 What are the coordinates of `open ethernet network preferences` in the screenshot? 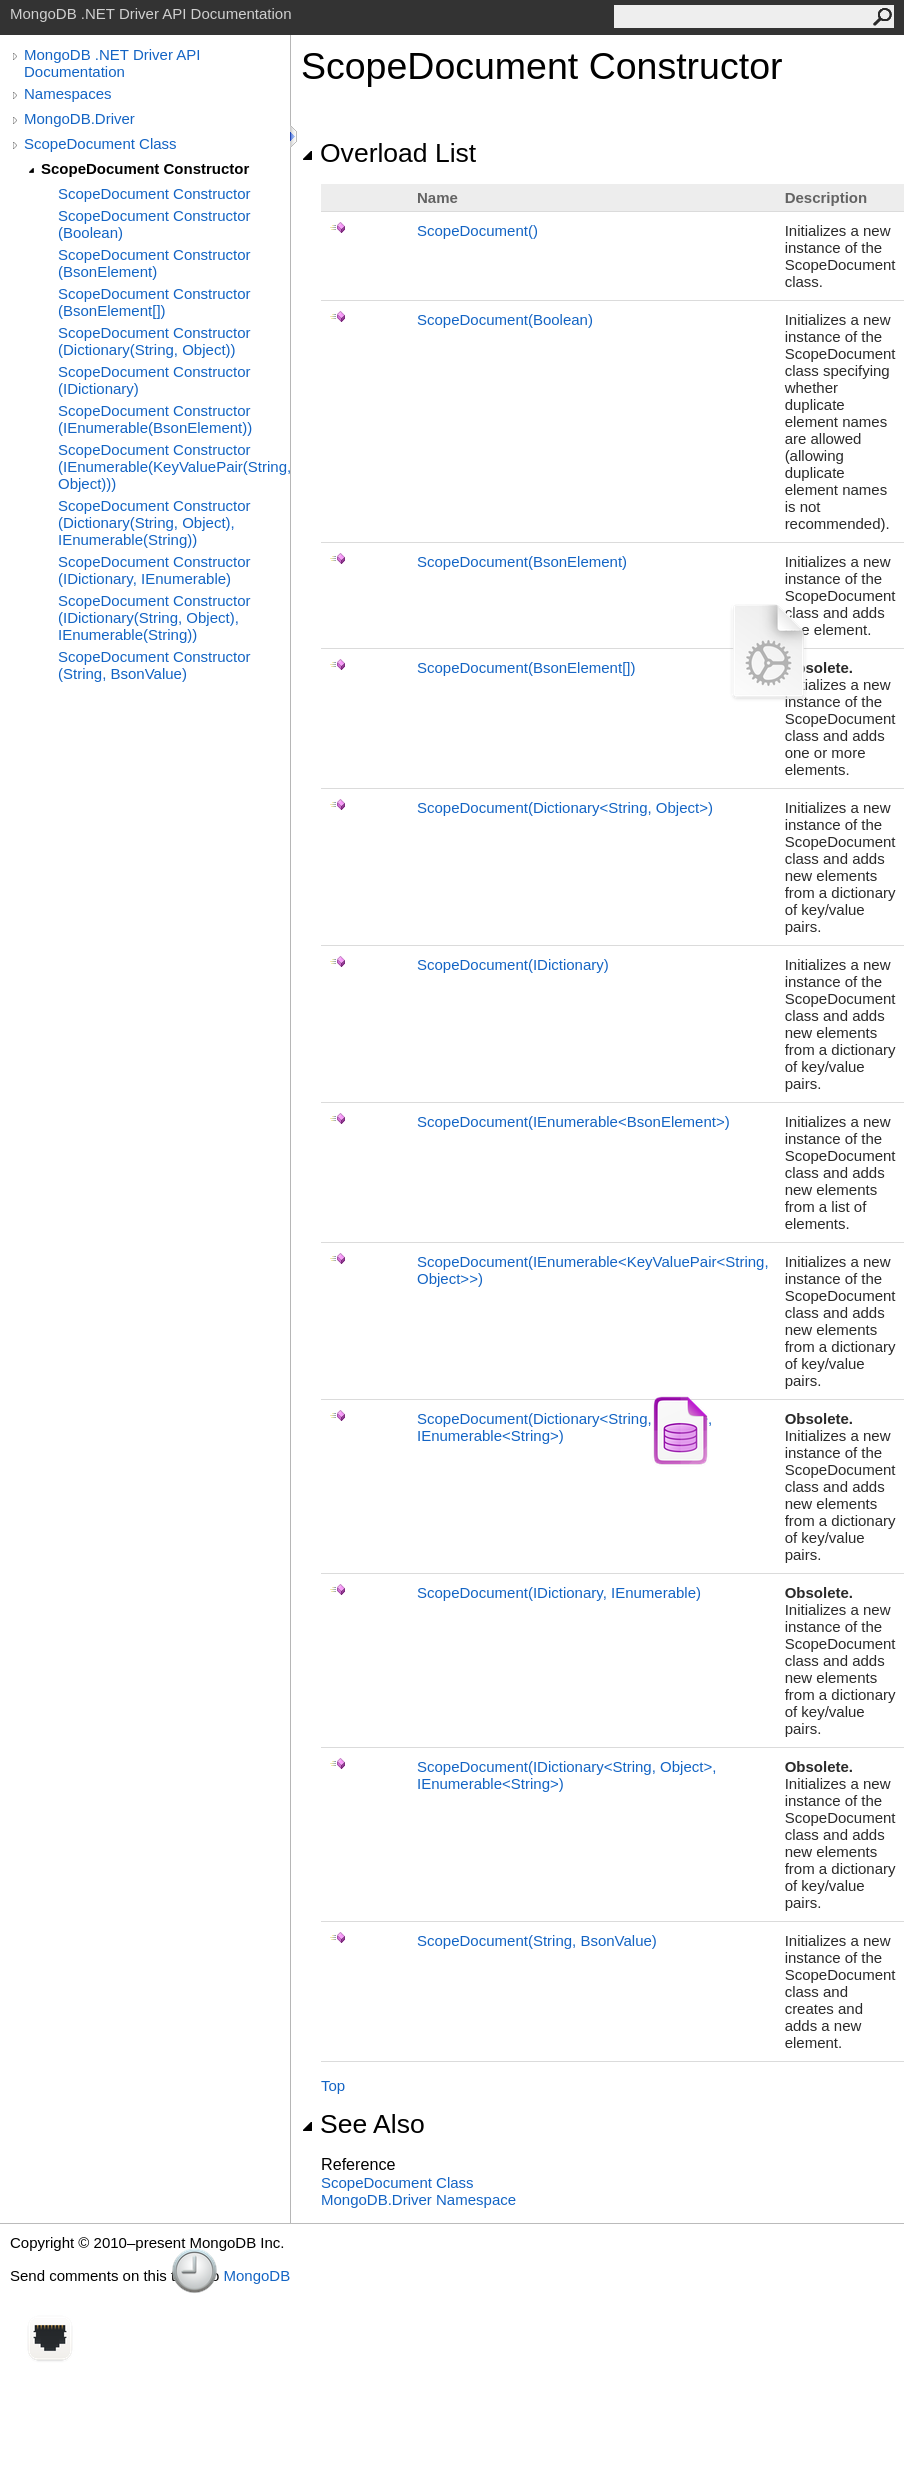 It's located at (50, 2338).